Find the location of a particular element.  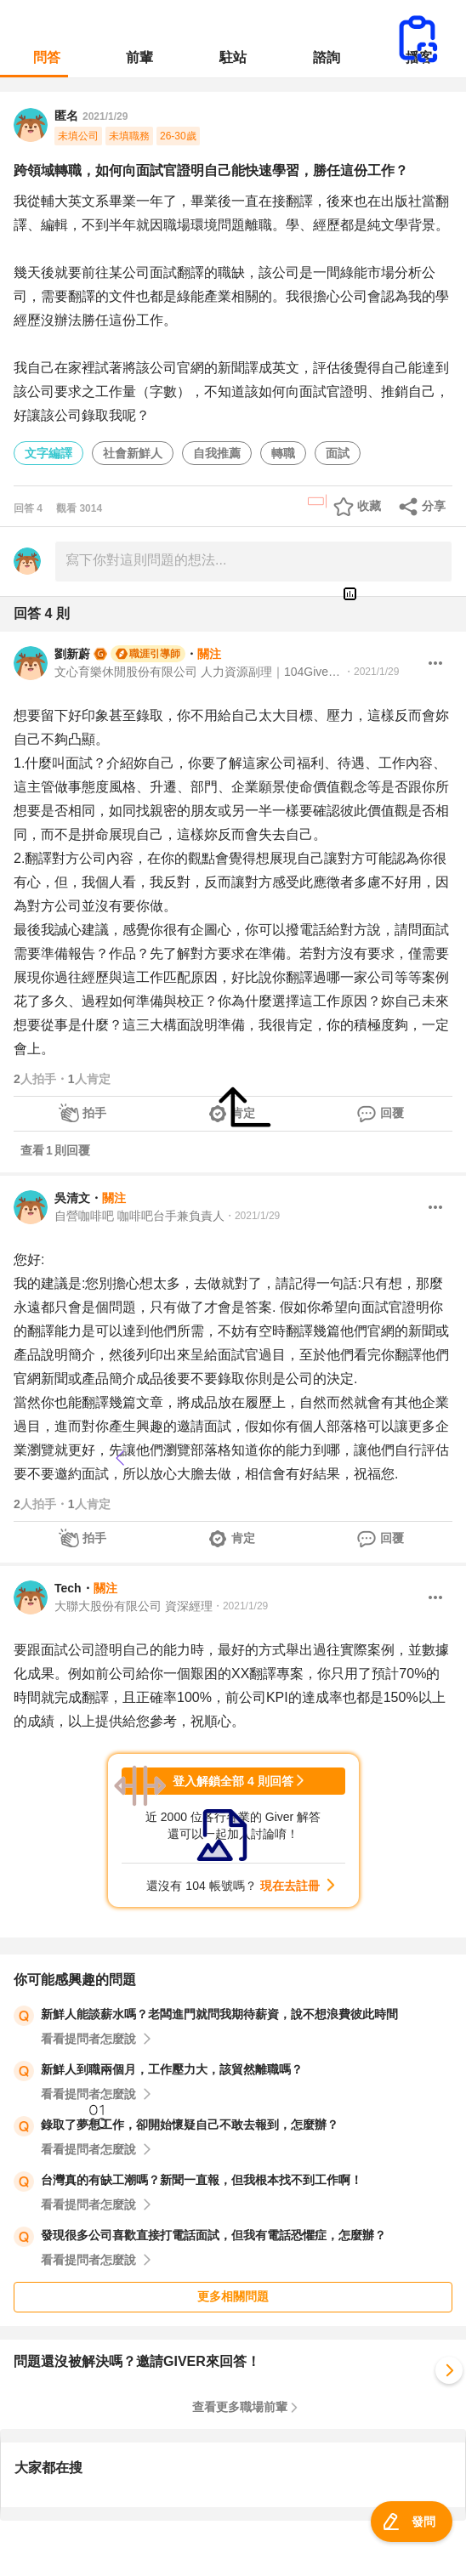

align content to the right is located at coordinates (317, 501).